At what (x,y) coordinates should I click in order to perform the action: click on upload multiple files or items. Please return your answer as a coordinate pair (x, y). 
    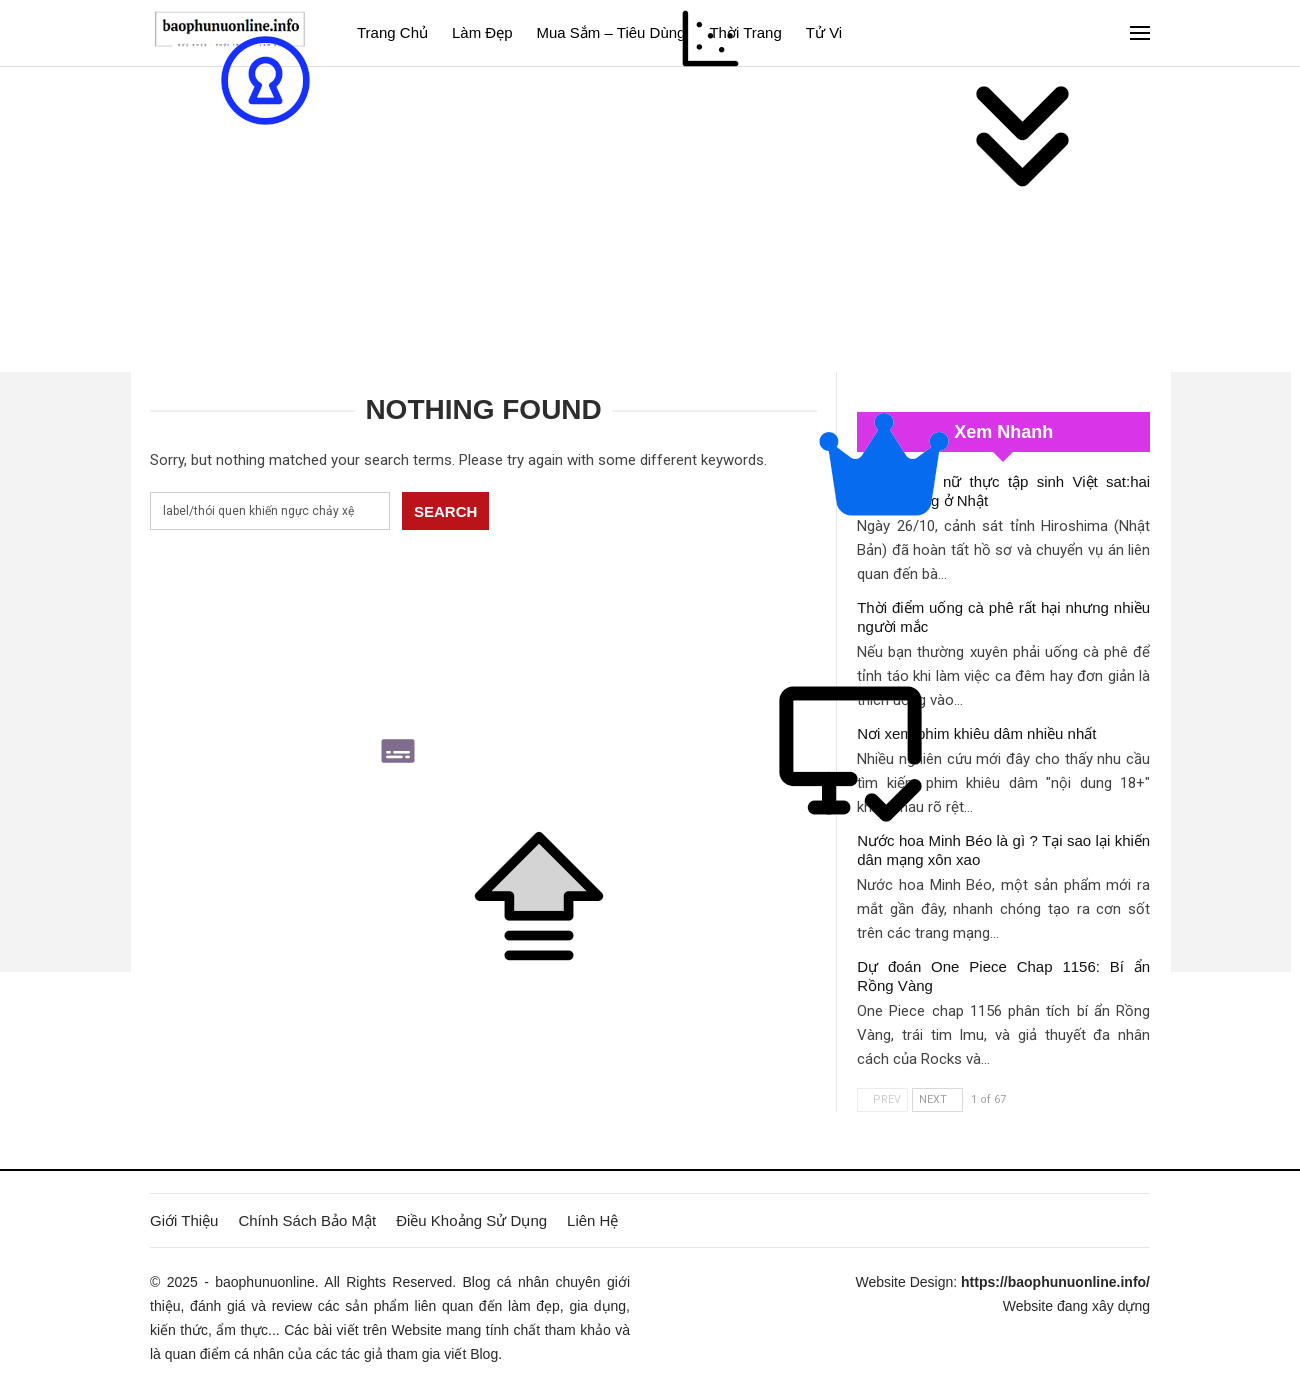
    Looking at the image, I should click on (539, 901).